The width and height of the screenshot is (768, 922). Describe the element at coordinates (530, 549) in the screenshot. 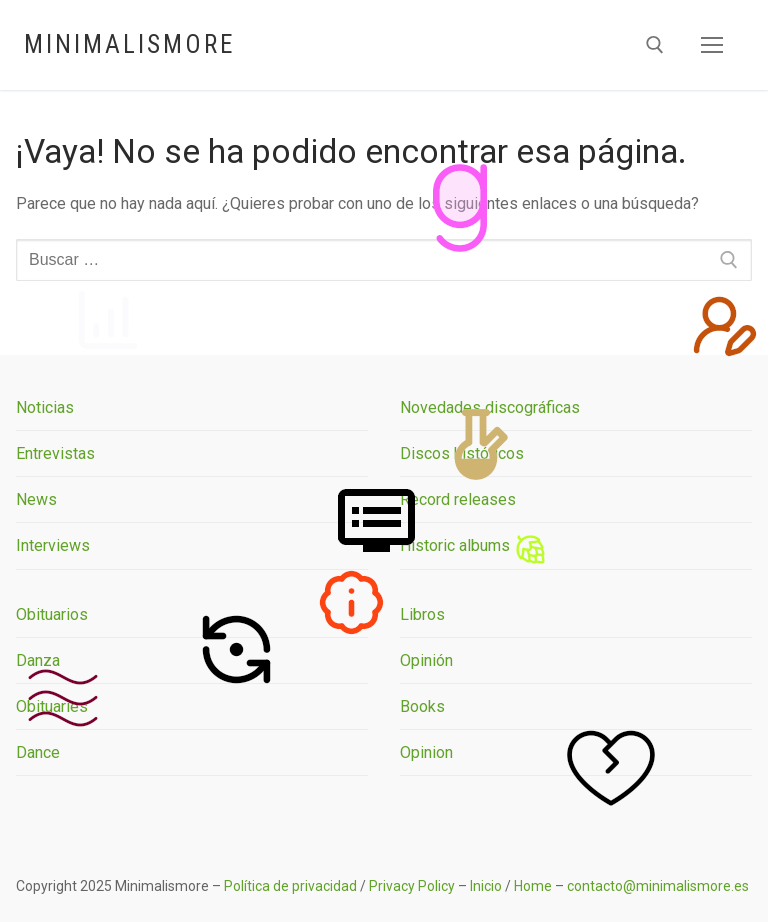

I see `browse or filter craft beer options` at that location.